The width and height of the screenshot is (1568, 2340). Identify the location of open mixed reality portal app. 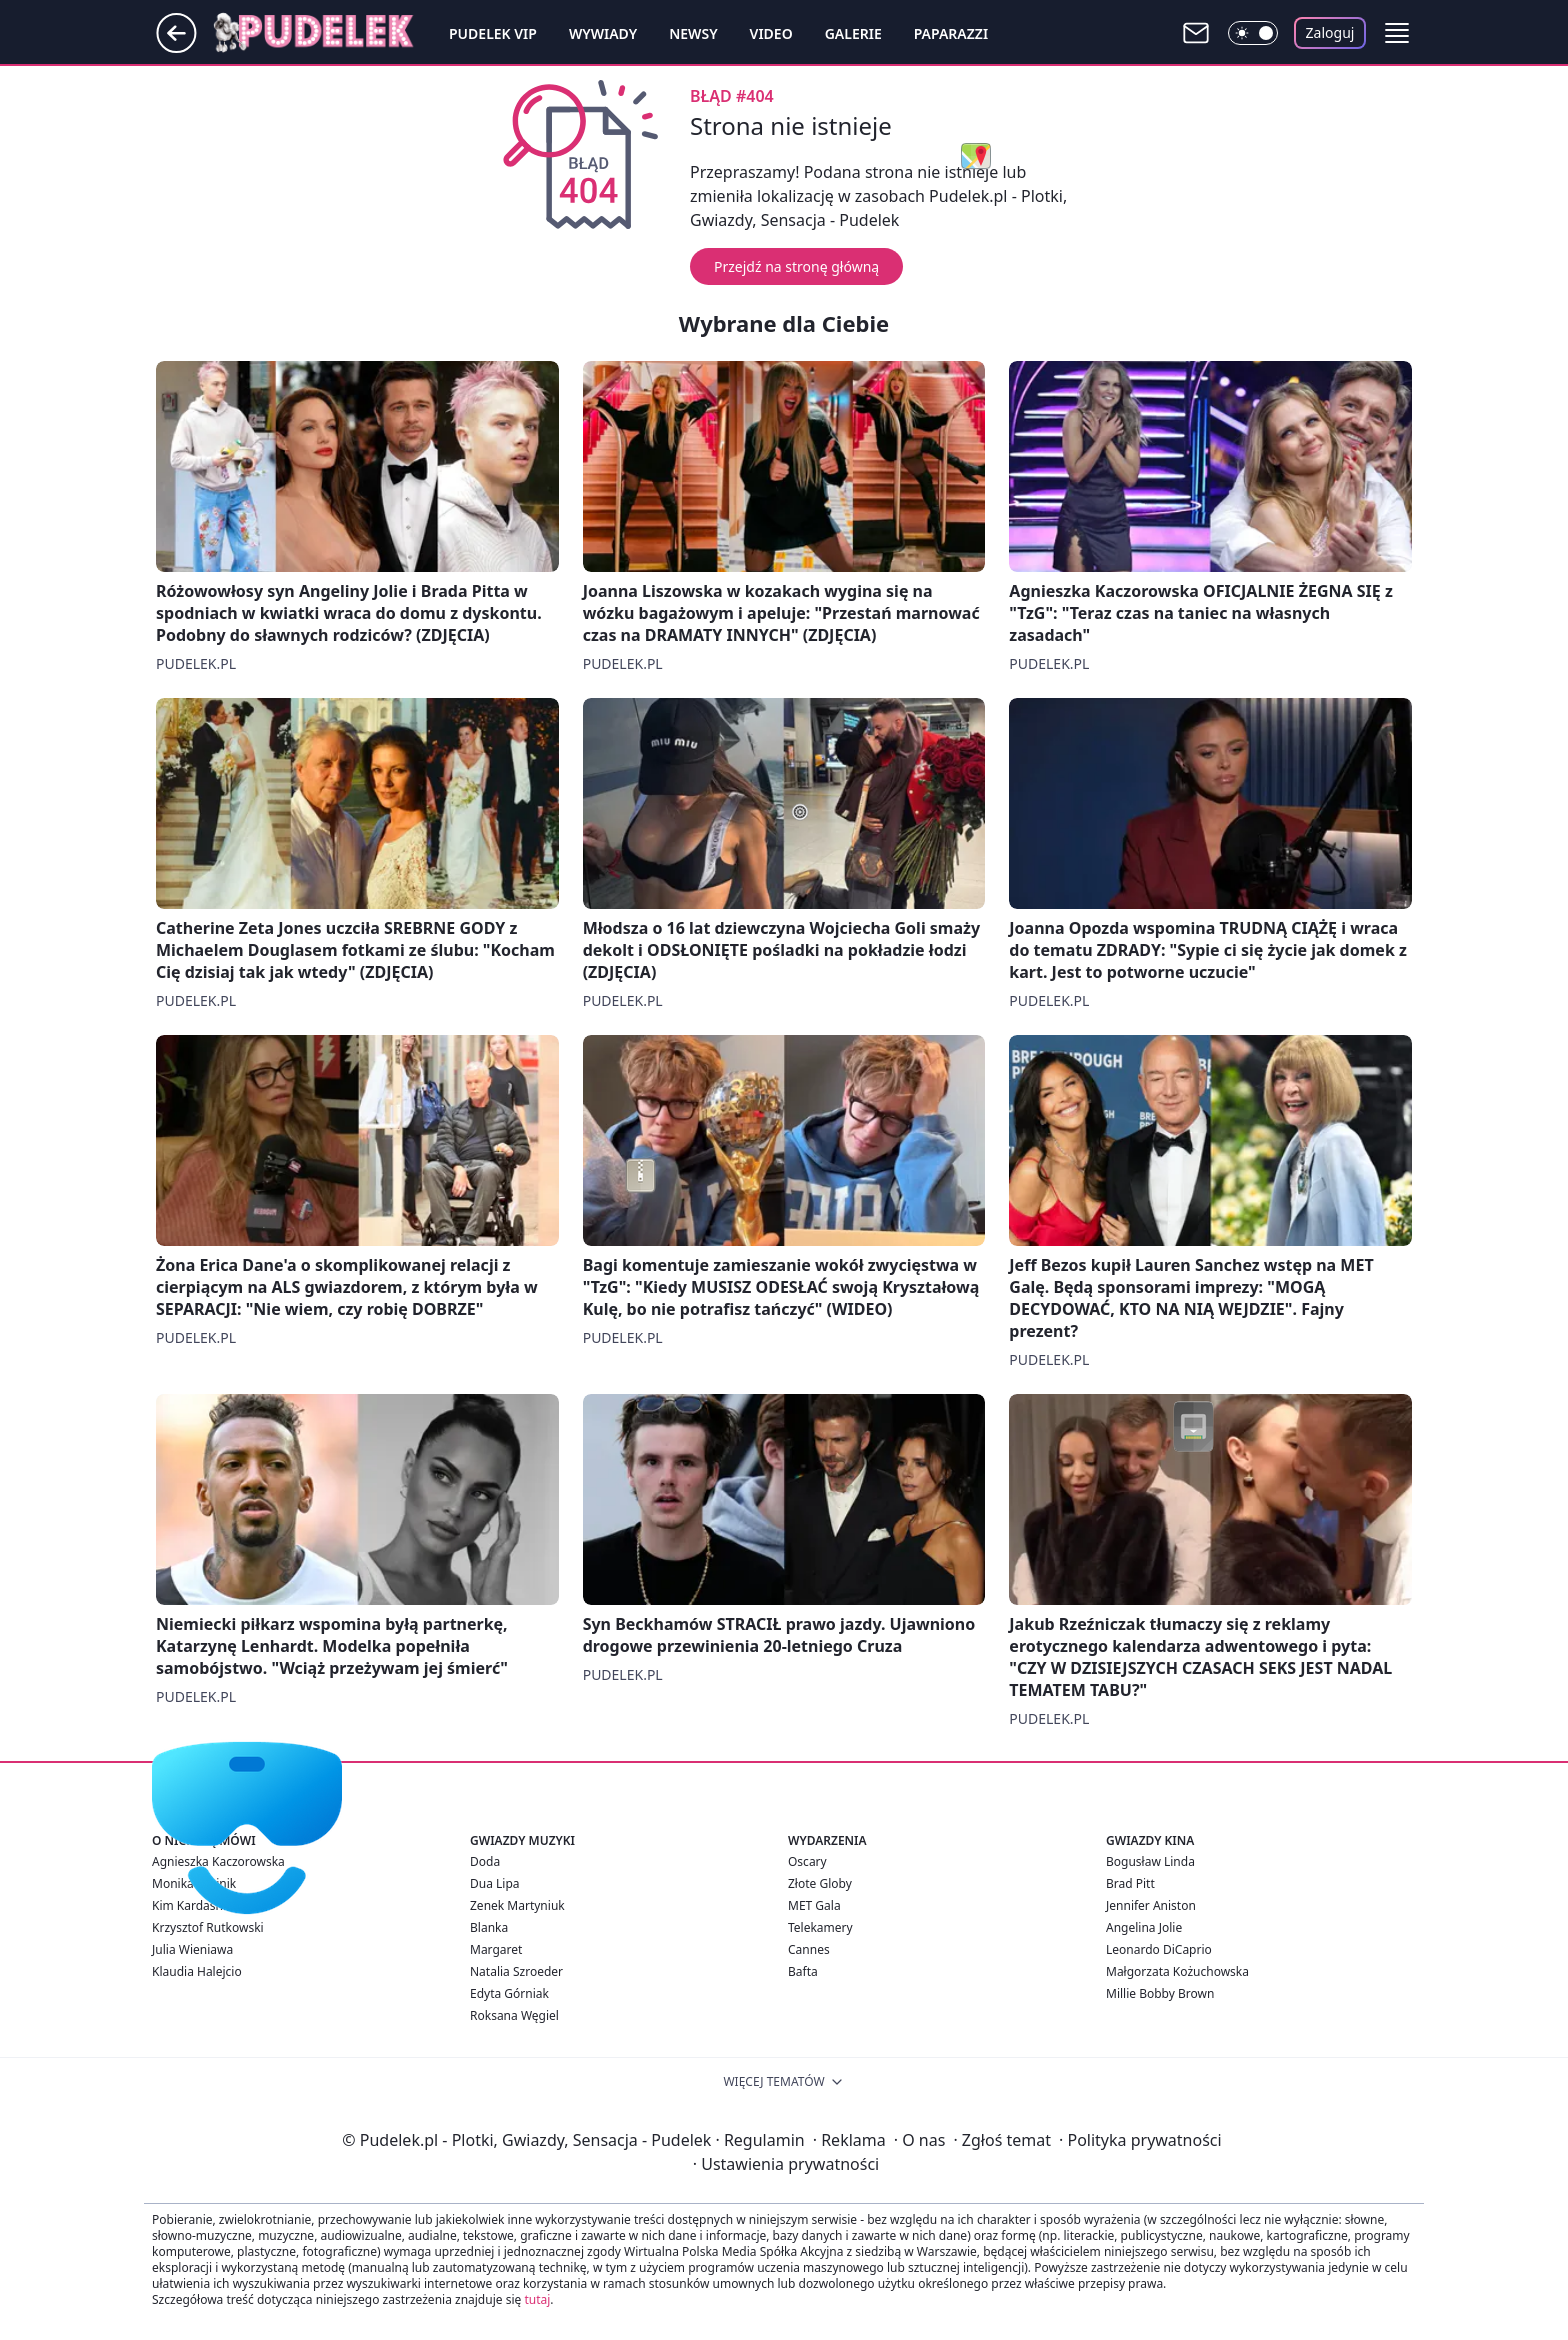
(247, 1828).